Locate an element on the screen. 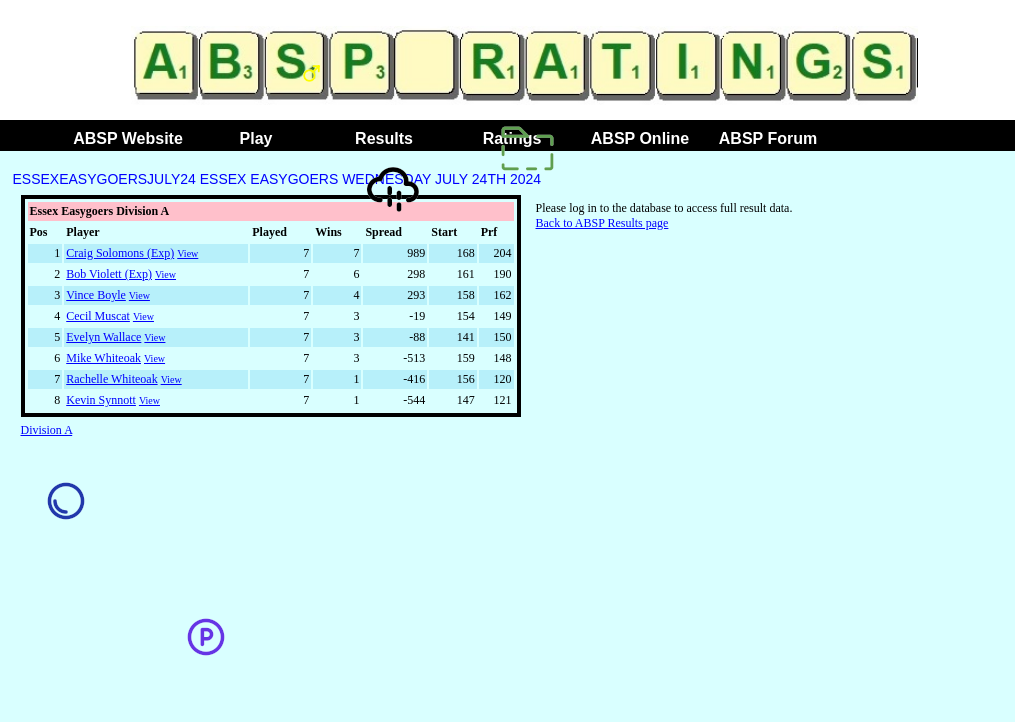 This screenshot has width=1015, height=722. indicates male gender selection is located at coordinates (311, 73).